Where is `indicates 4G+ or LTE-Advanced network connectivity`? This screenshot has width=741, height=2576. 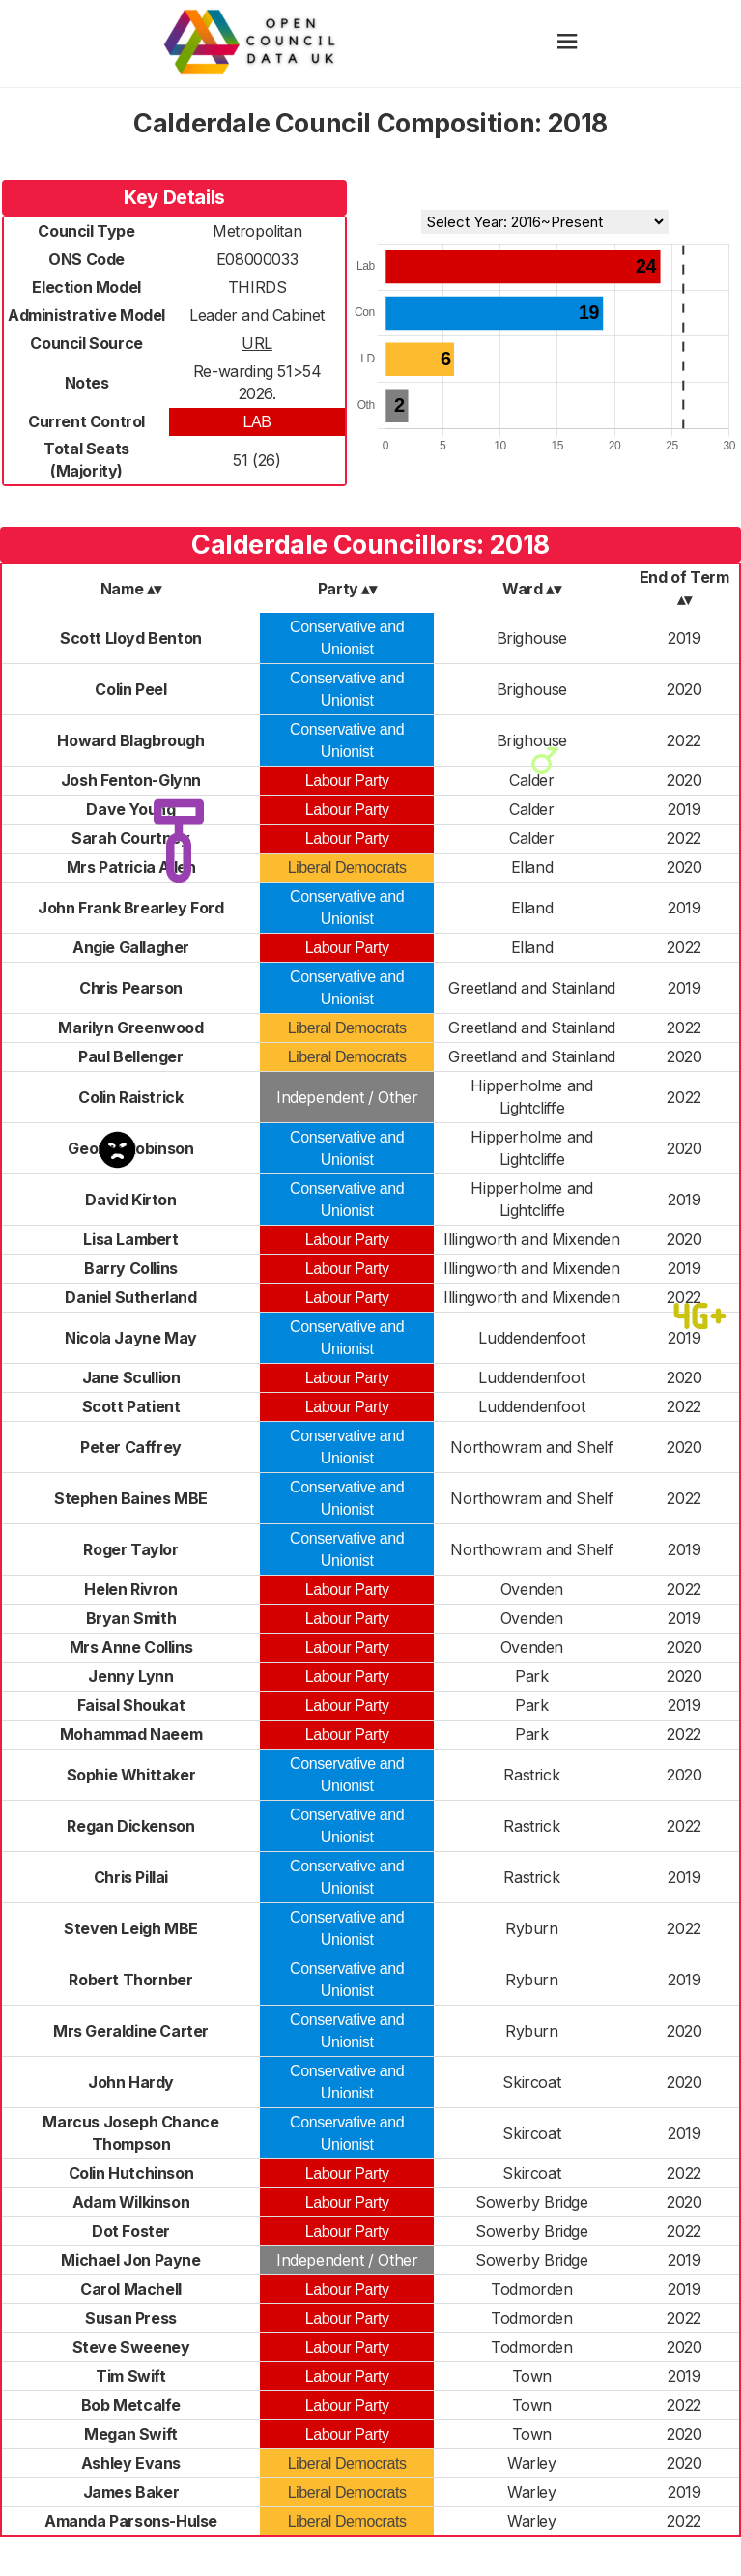
indicates 4G+ or LTE-Advanced network connectivity is located at coordinates (699, 1316).